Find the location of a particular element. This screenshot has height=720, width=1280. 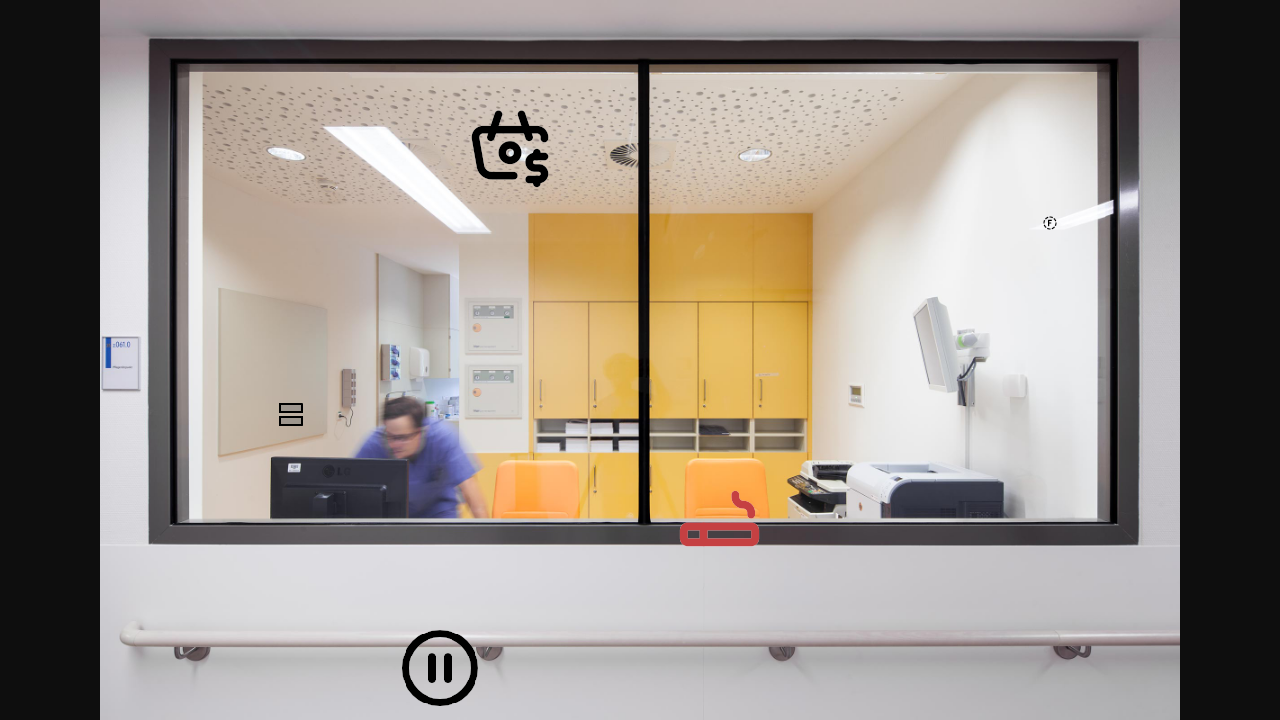

indicates a designated smoking area is located at coordinates (719, 522).